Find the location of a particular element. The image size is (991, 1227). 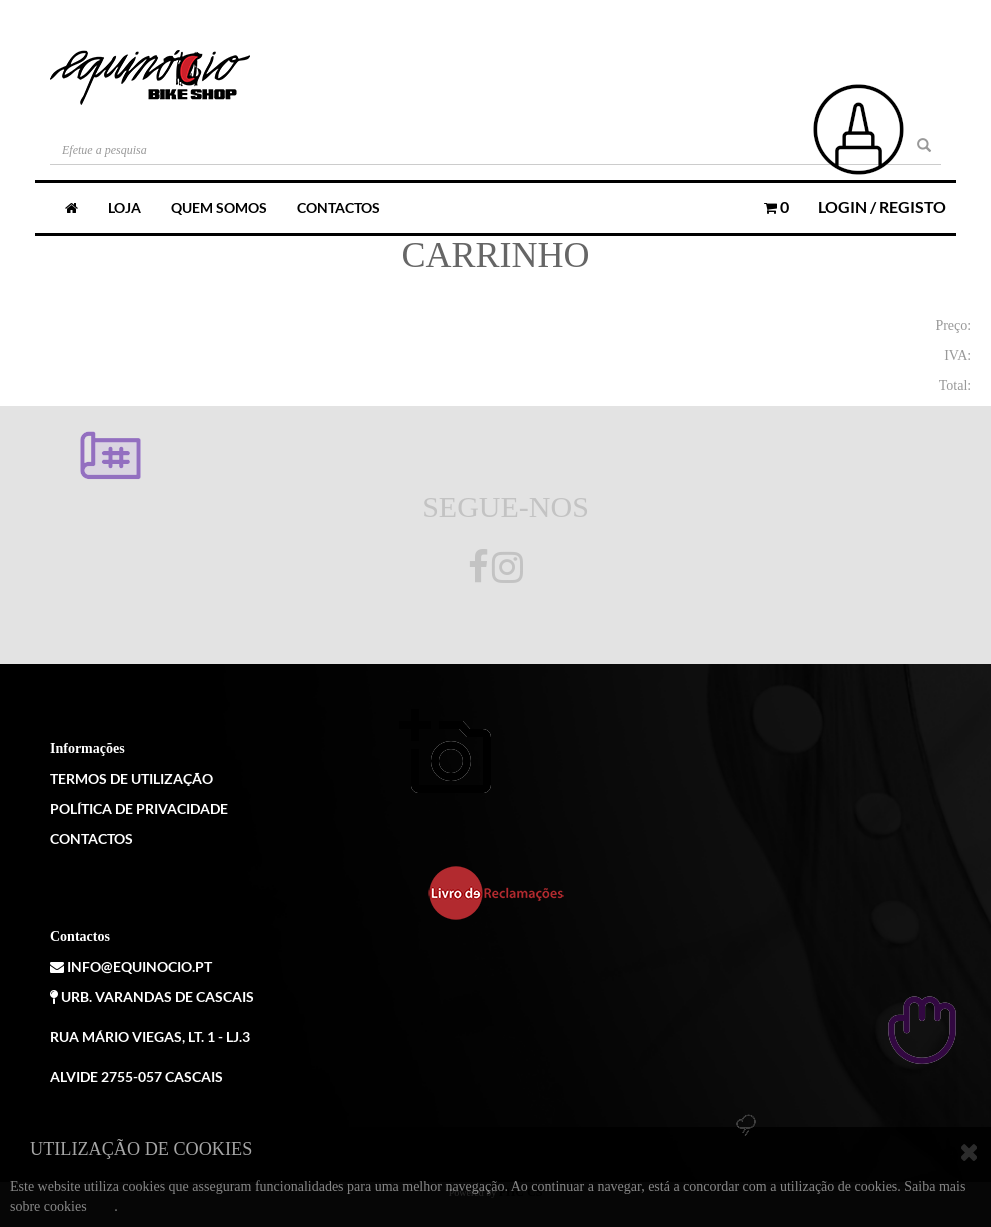

drag to reorder or move an item is located at coordinates (922, 1021).